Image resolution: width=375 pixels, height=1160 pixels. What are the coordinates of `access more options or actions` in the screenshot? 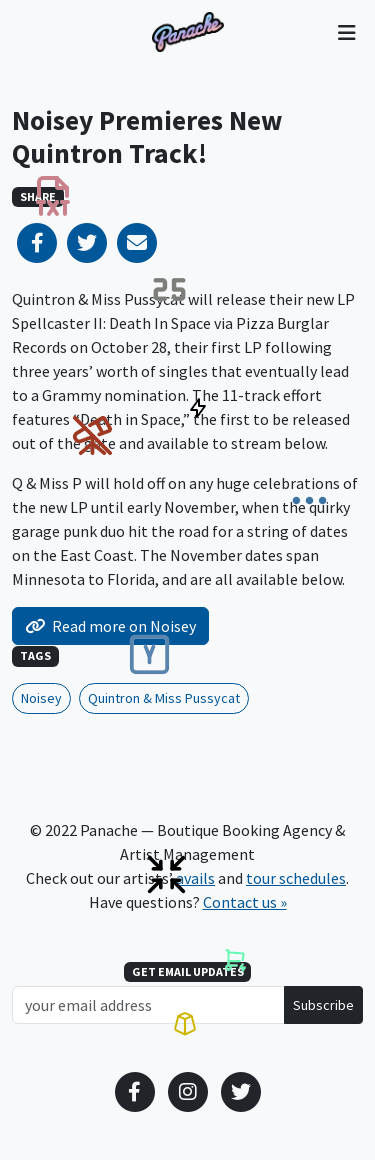 It's located at (309, 500).